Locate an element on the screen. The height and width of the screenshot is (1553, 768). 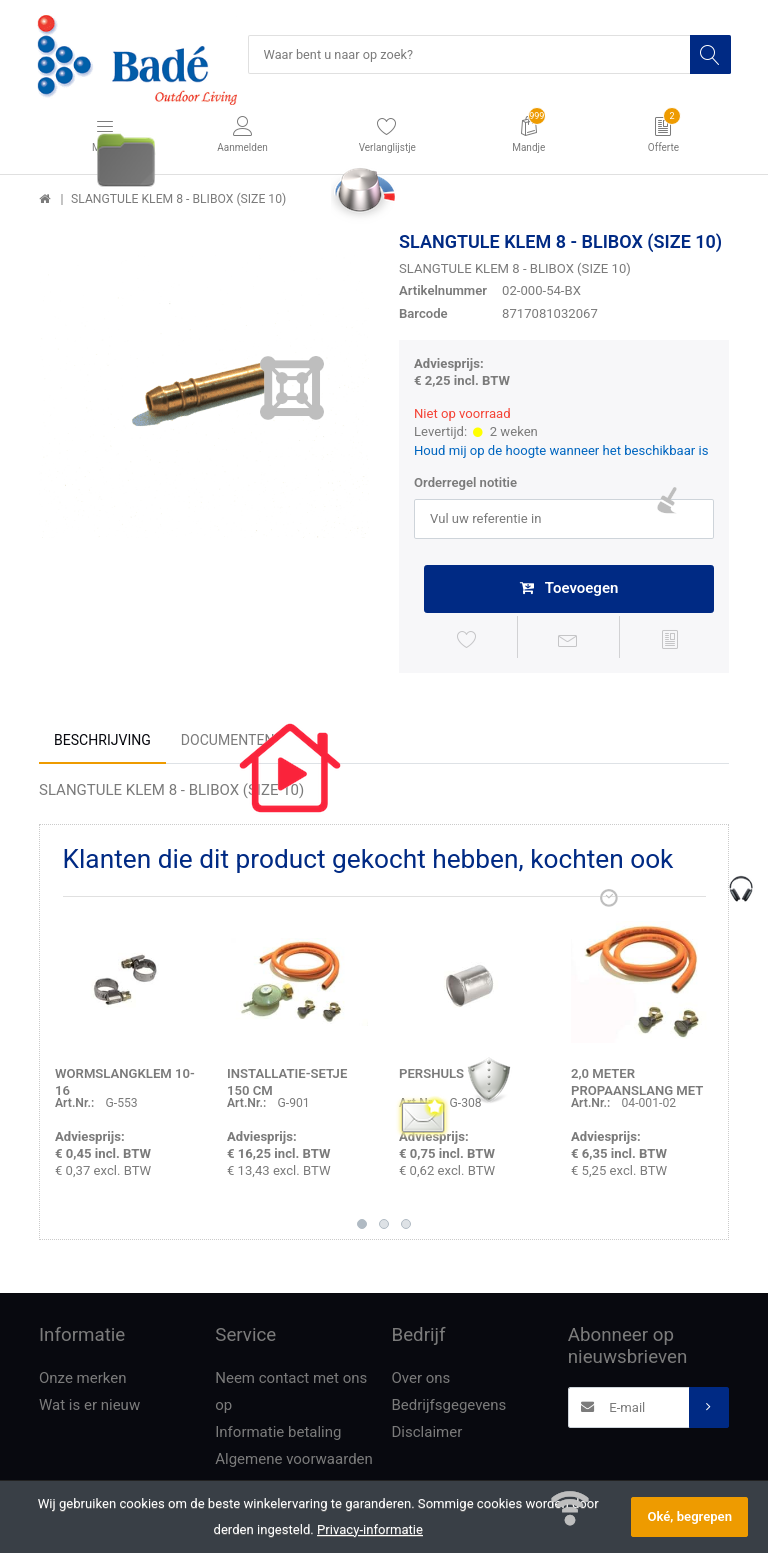
indicates a virtual machine or appliance file is located at coordinates (292, 388).